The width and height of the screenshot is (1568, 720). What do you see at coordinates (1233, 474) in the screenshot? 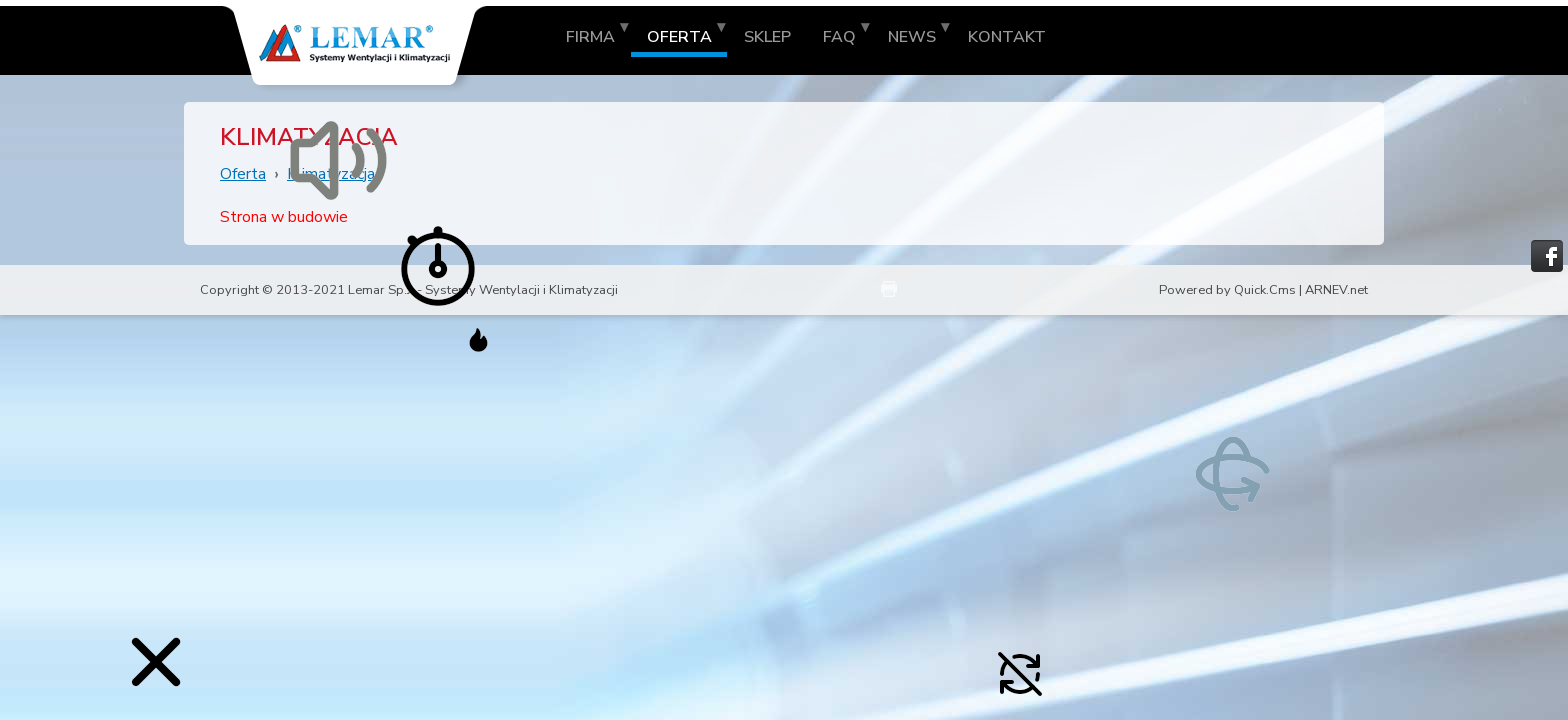
I see `rotate object in 3D space` at bounding box center [1233, 474].